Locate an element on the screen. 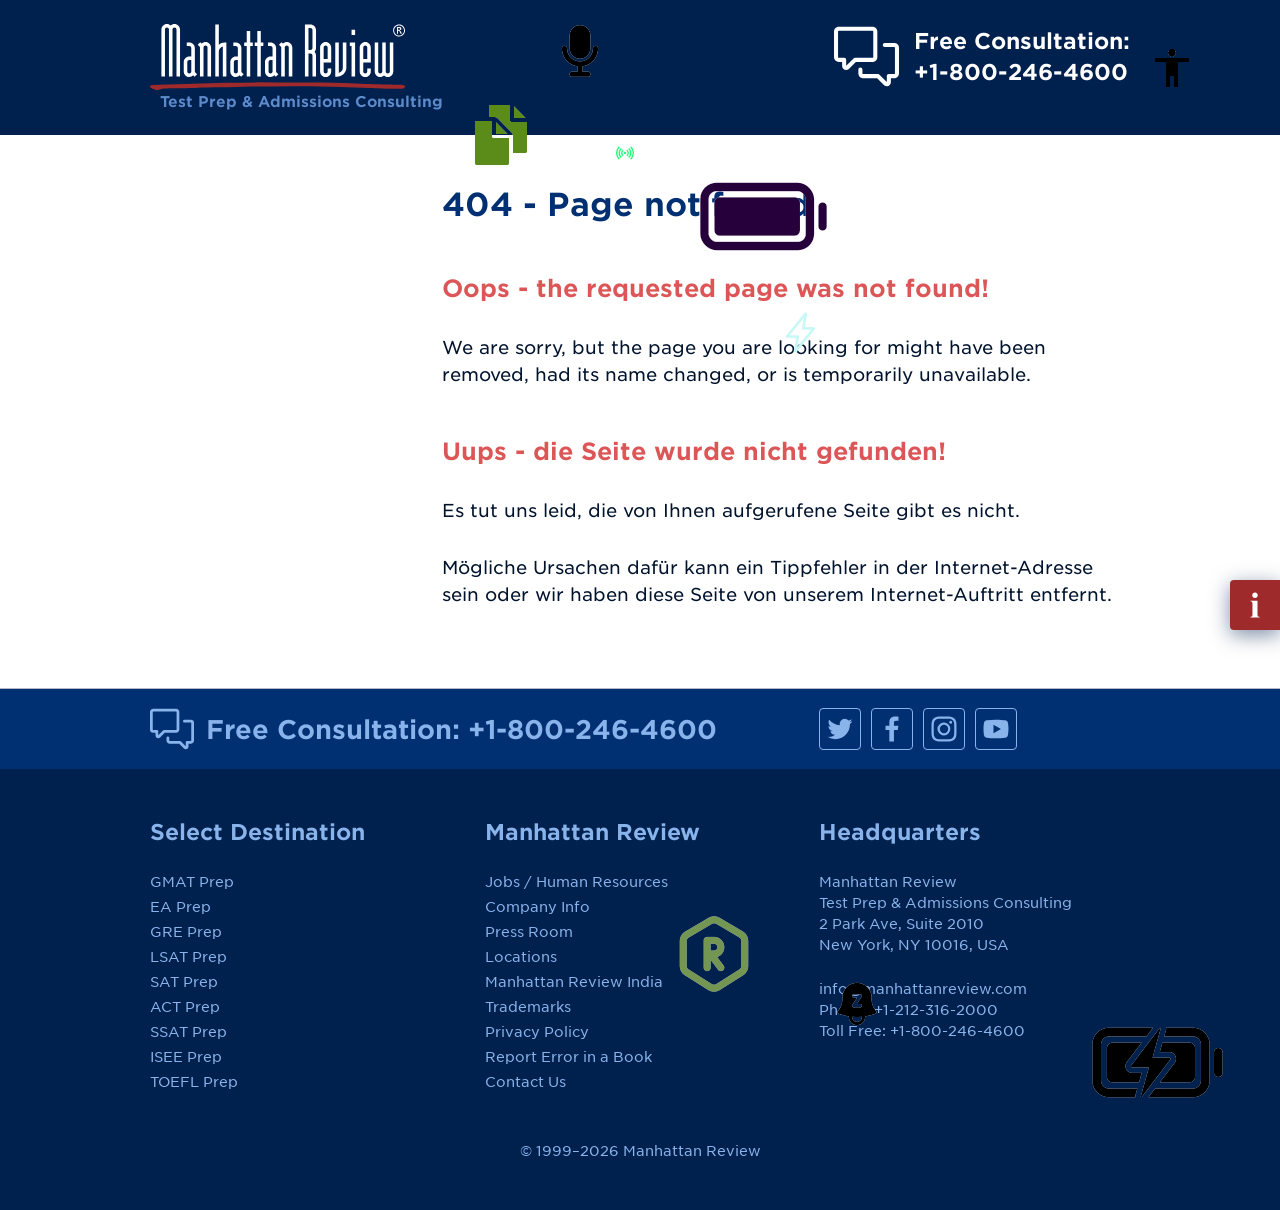  indicates device is currently charging is located at coordinates (1157, 1062).